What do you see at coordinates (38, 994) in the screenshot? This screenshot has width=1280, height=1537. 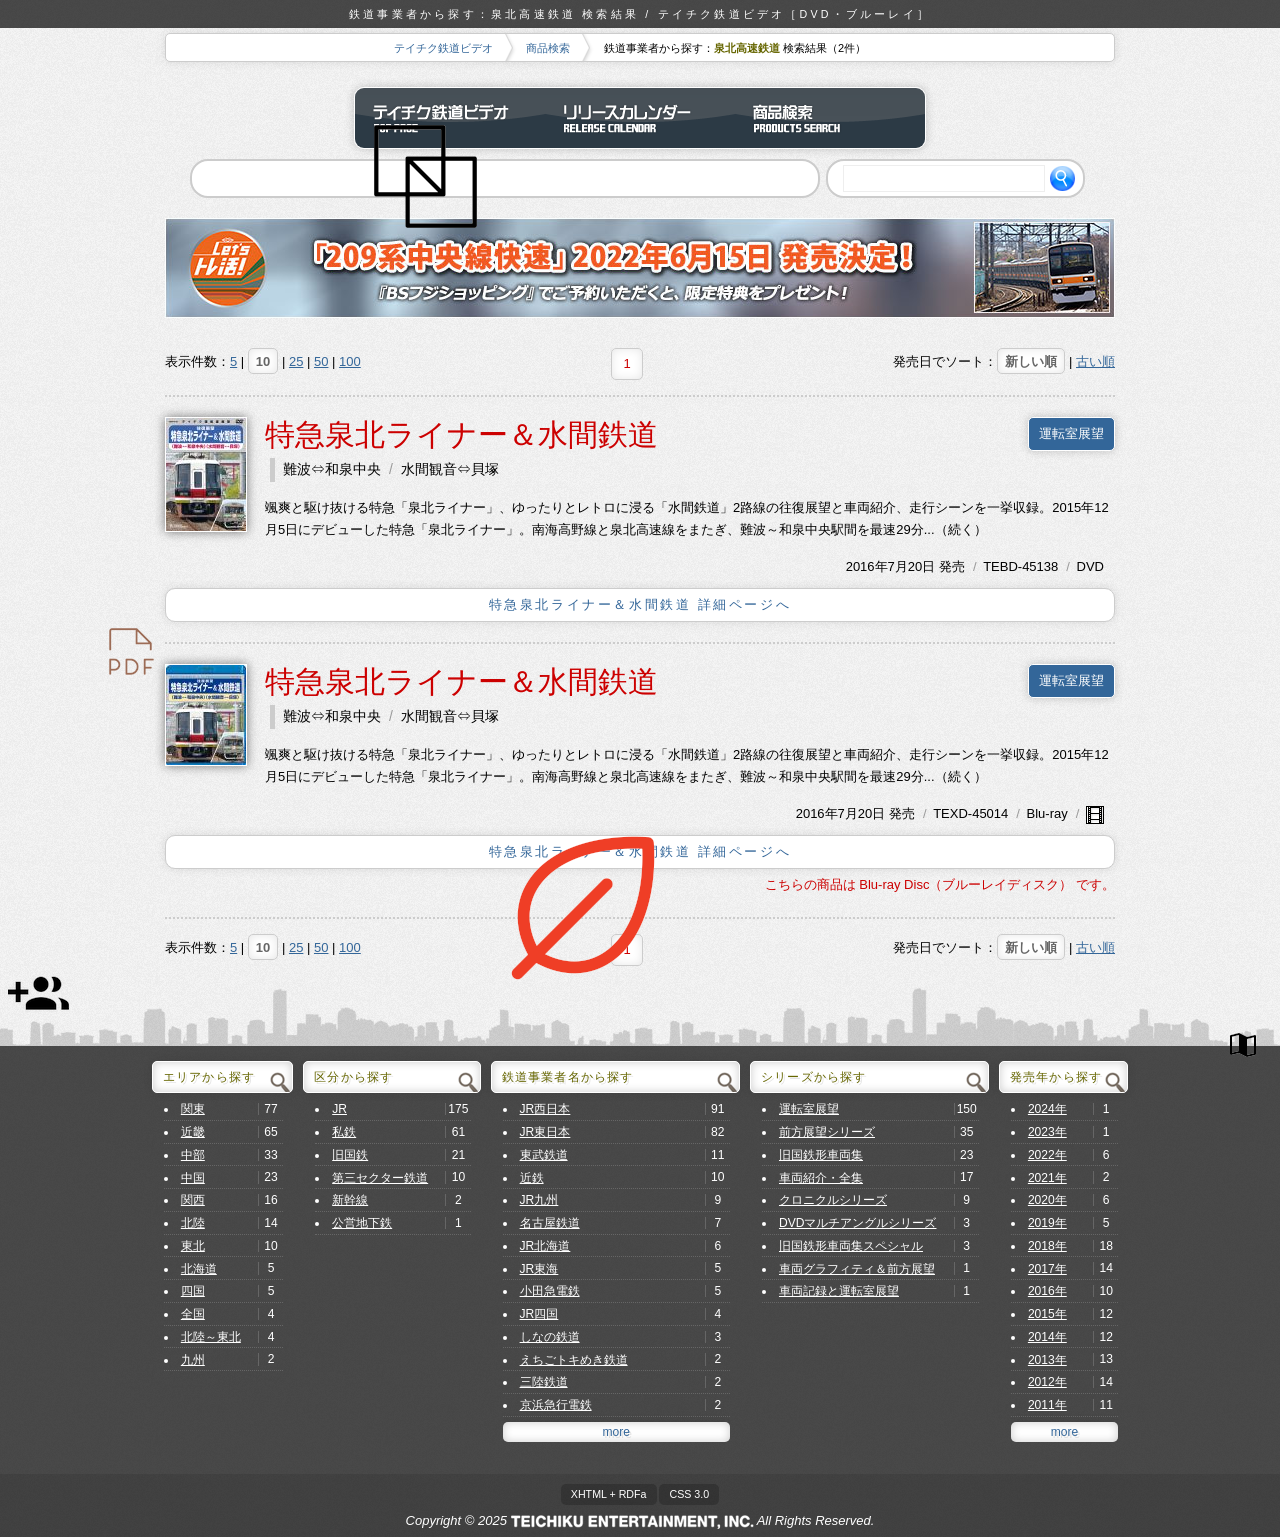 I see `add a new member to a group` at bounding box center [38, 994].